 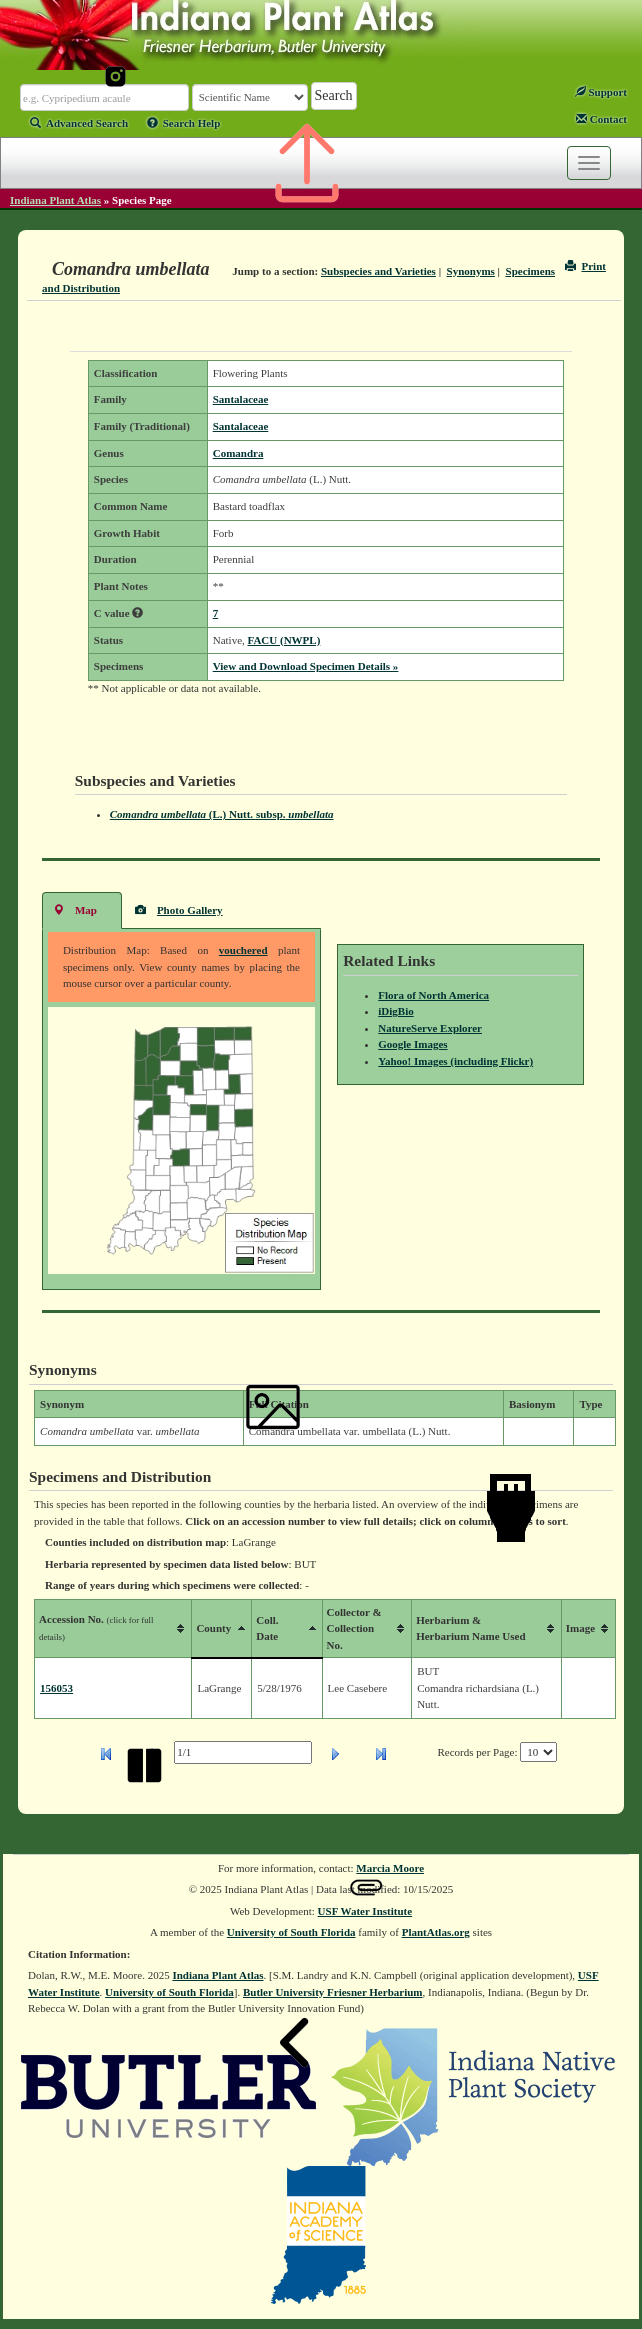 I want to click on configure HDMI input settings, so click(x=511, y=1508).